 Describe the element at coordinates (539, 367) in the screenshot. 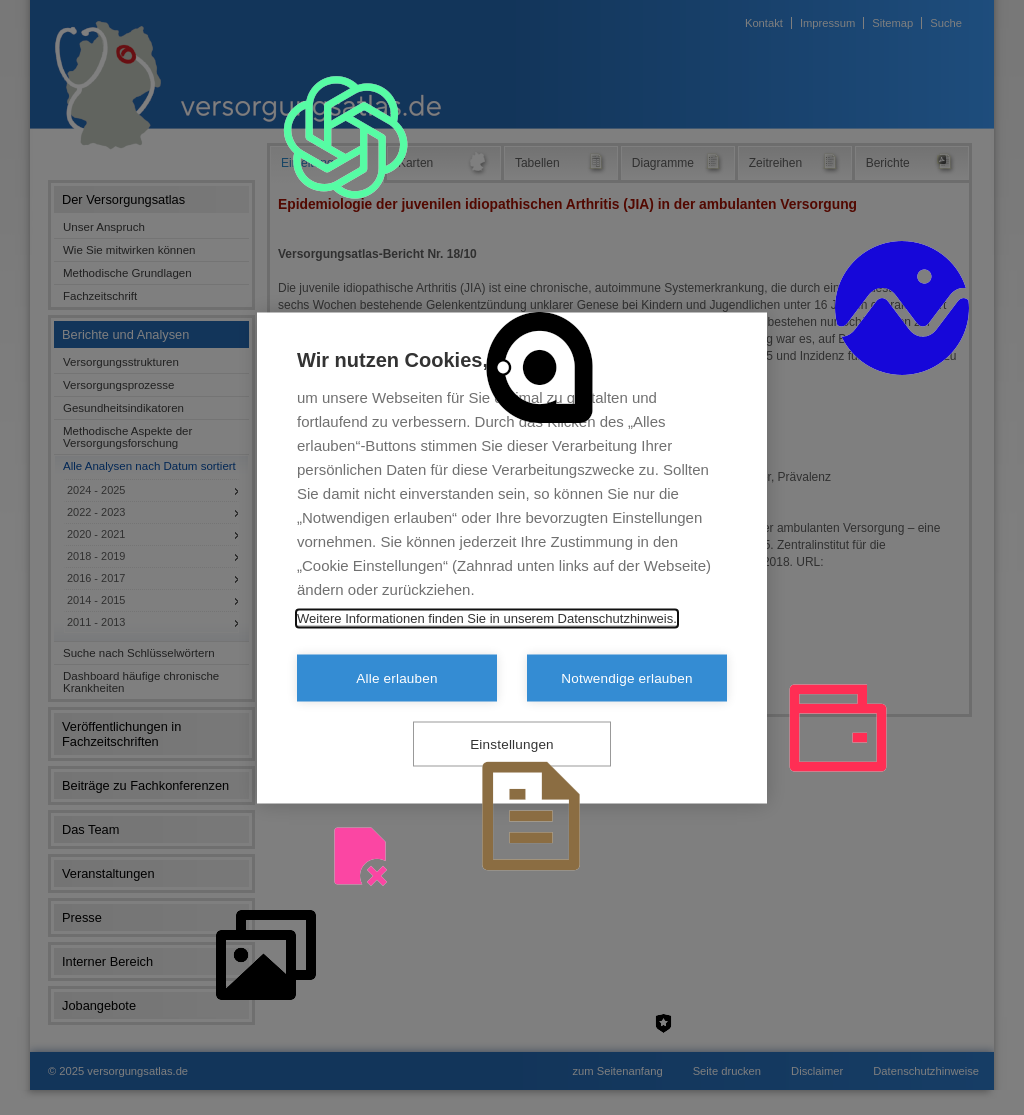

I see `Avalonia UI framework logo` at that location.